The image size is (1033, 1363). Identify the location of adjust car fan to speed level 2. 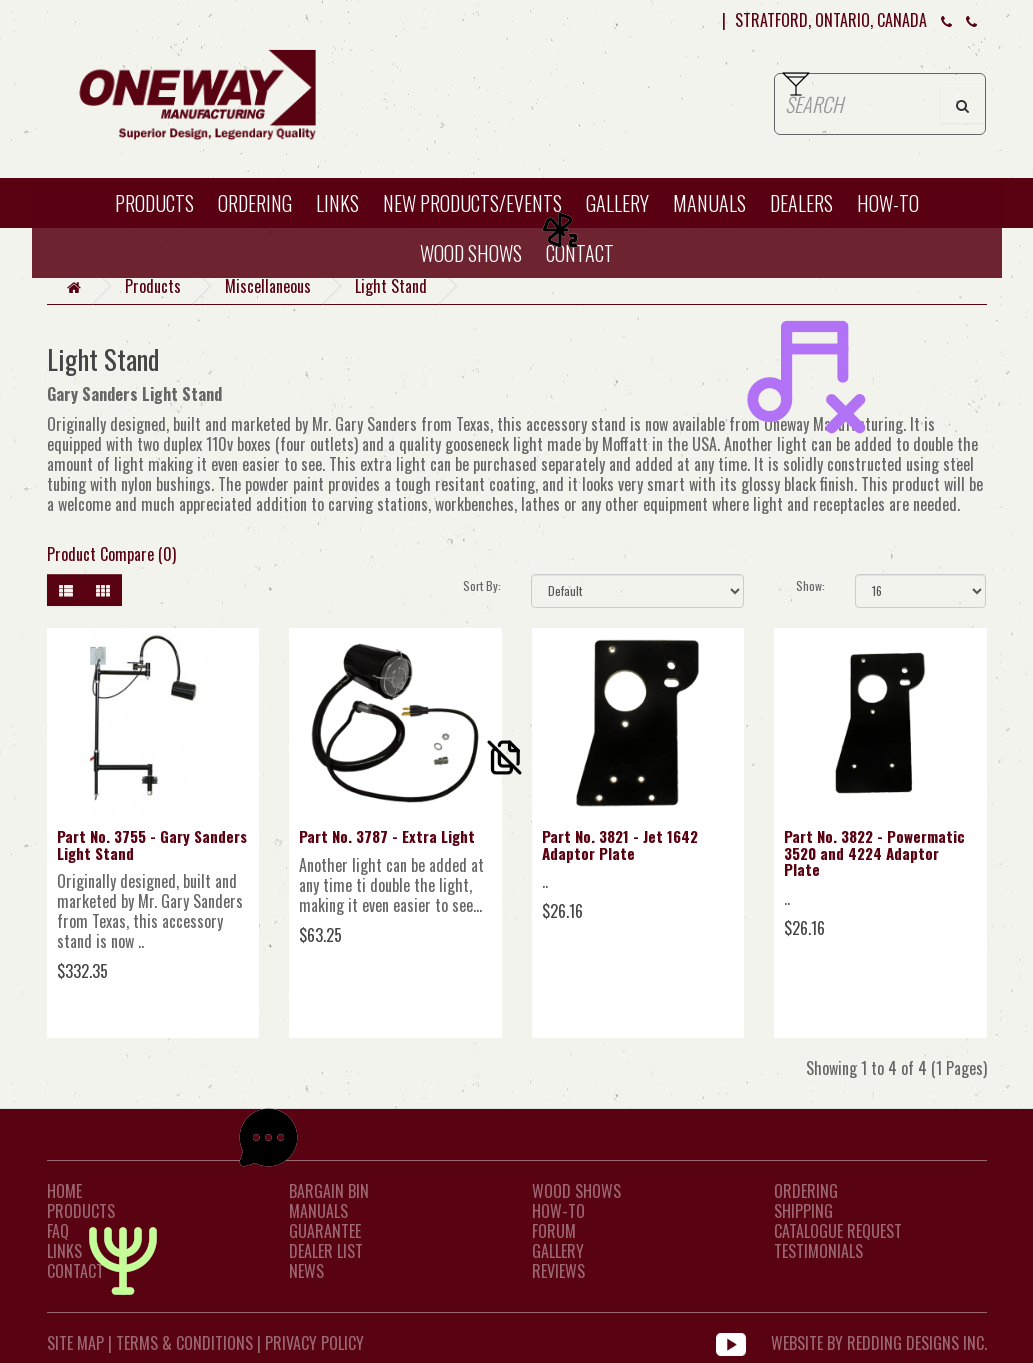
(560, 230).